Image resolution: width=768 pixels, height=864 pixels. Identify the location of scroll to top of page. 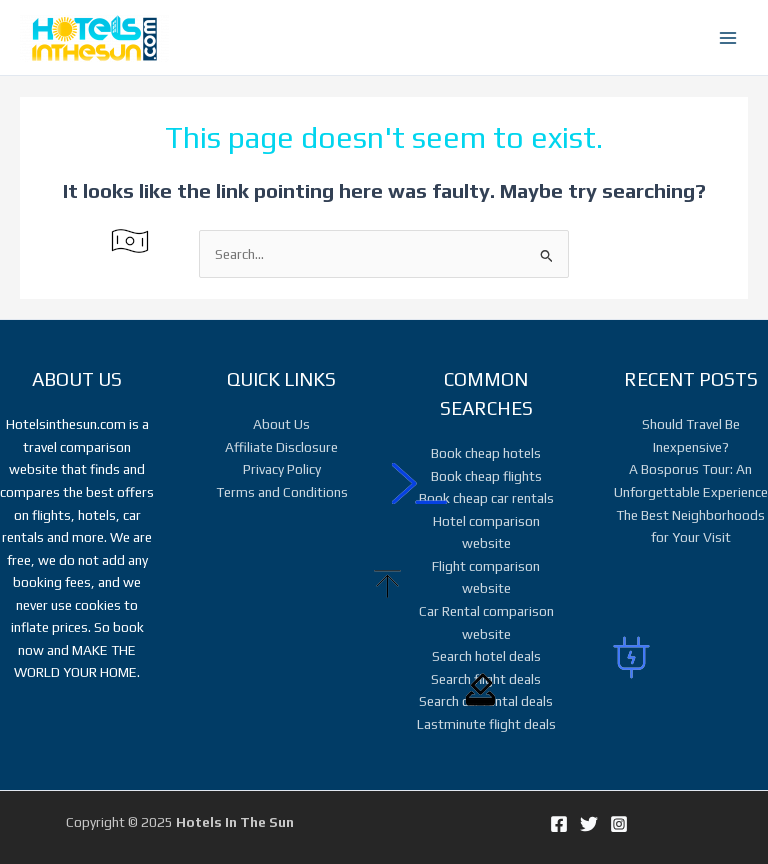
(387, 583).